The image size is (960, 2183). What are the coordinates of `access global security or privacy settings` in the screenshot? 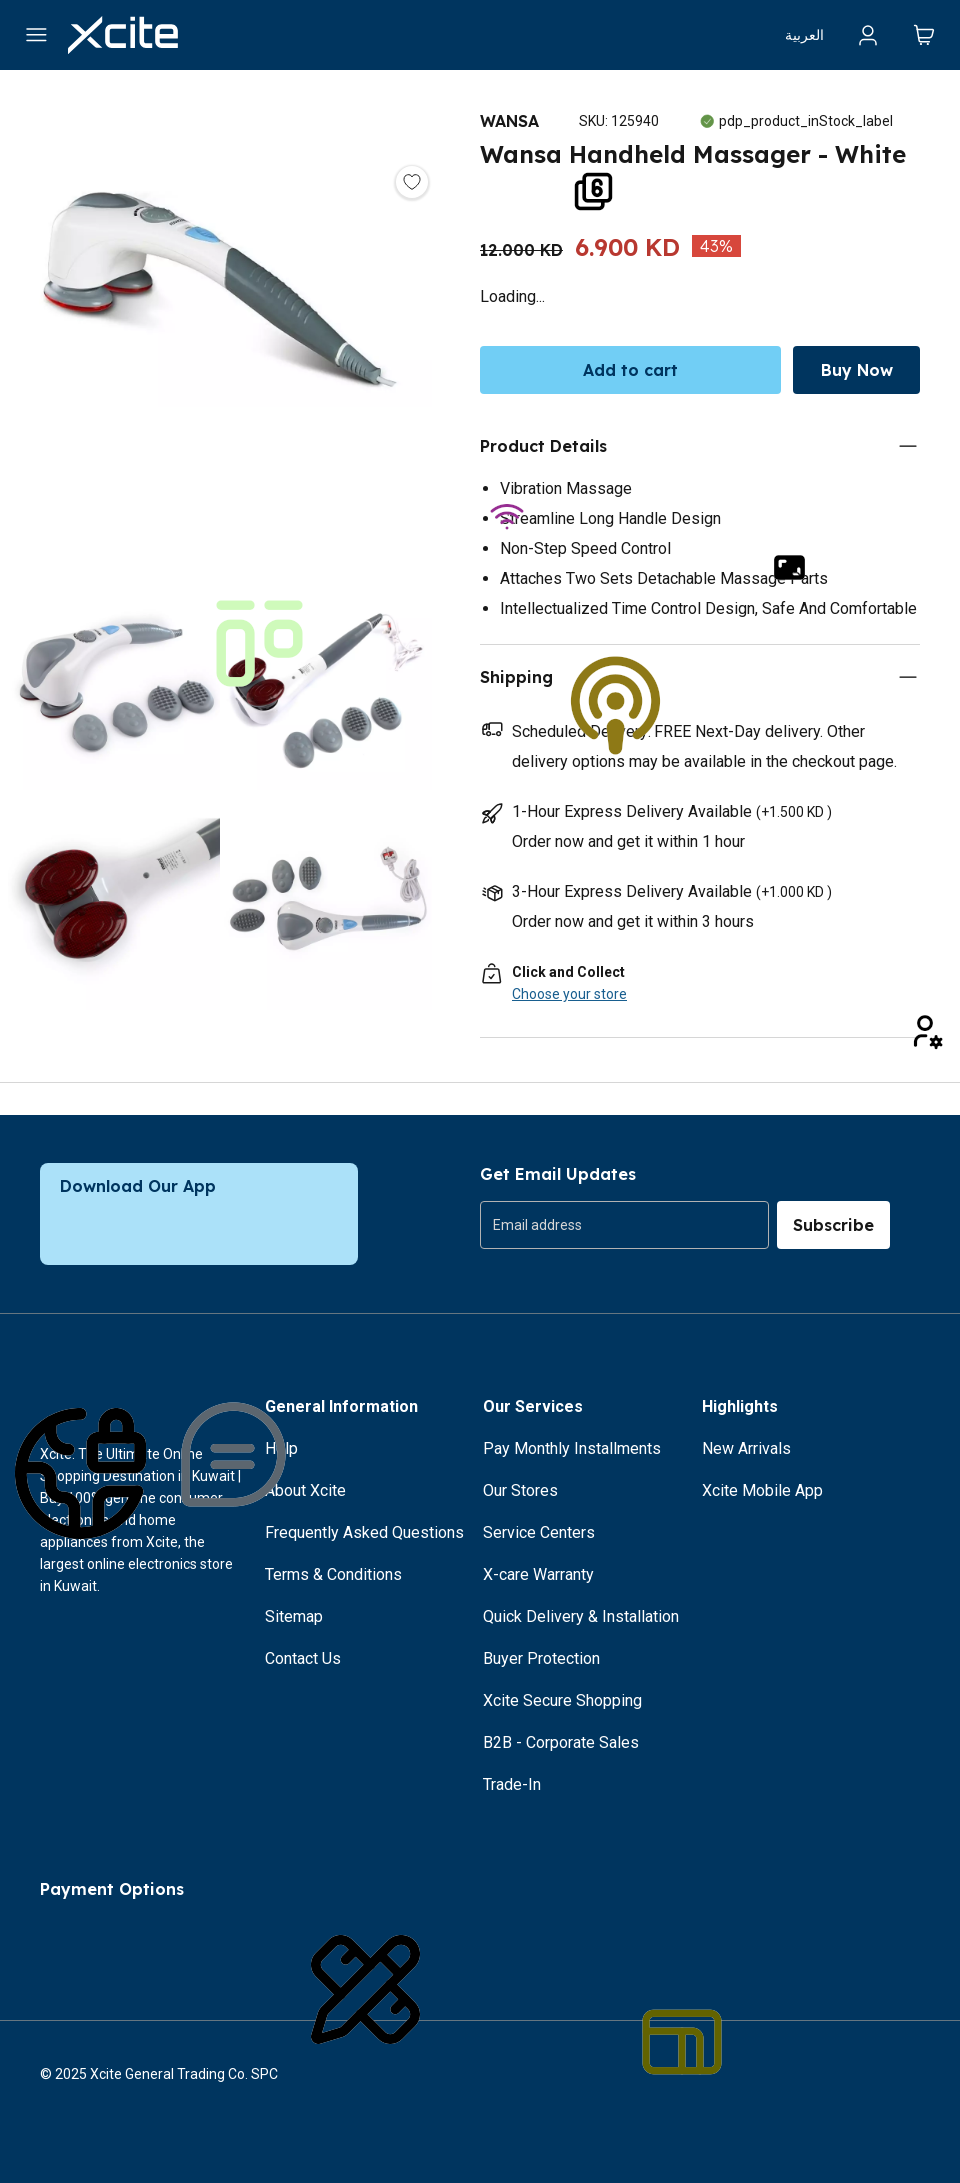 It's located at (80, 1473).